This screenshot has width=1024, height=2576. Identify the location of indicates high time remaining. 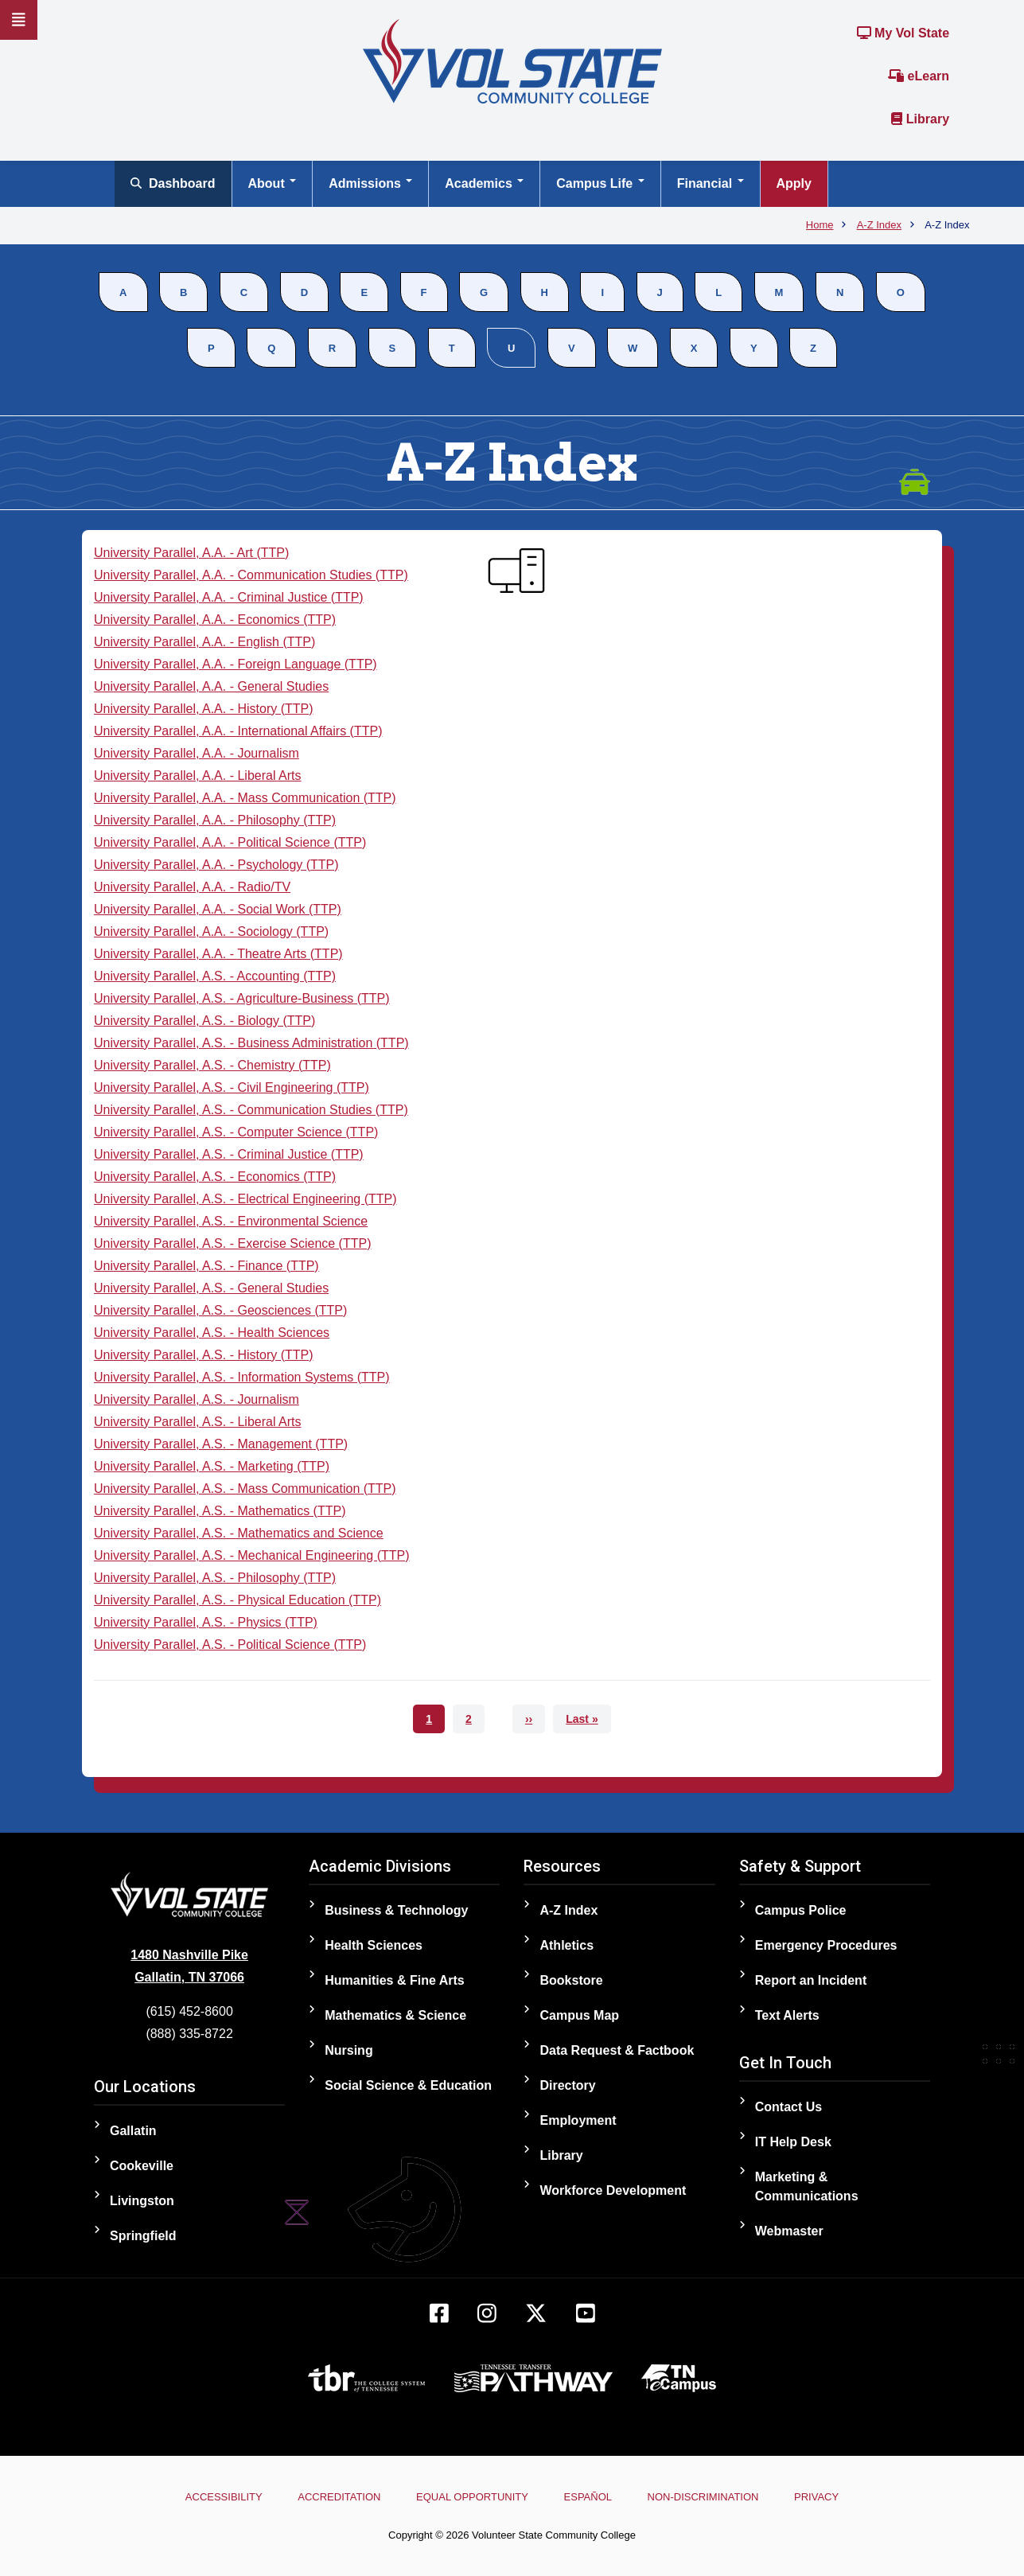
(297, 2212).